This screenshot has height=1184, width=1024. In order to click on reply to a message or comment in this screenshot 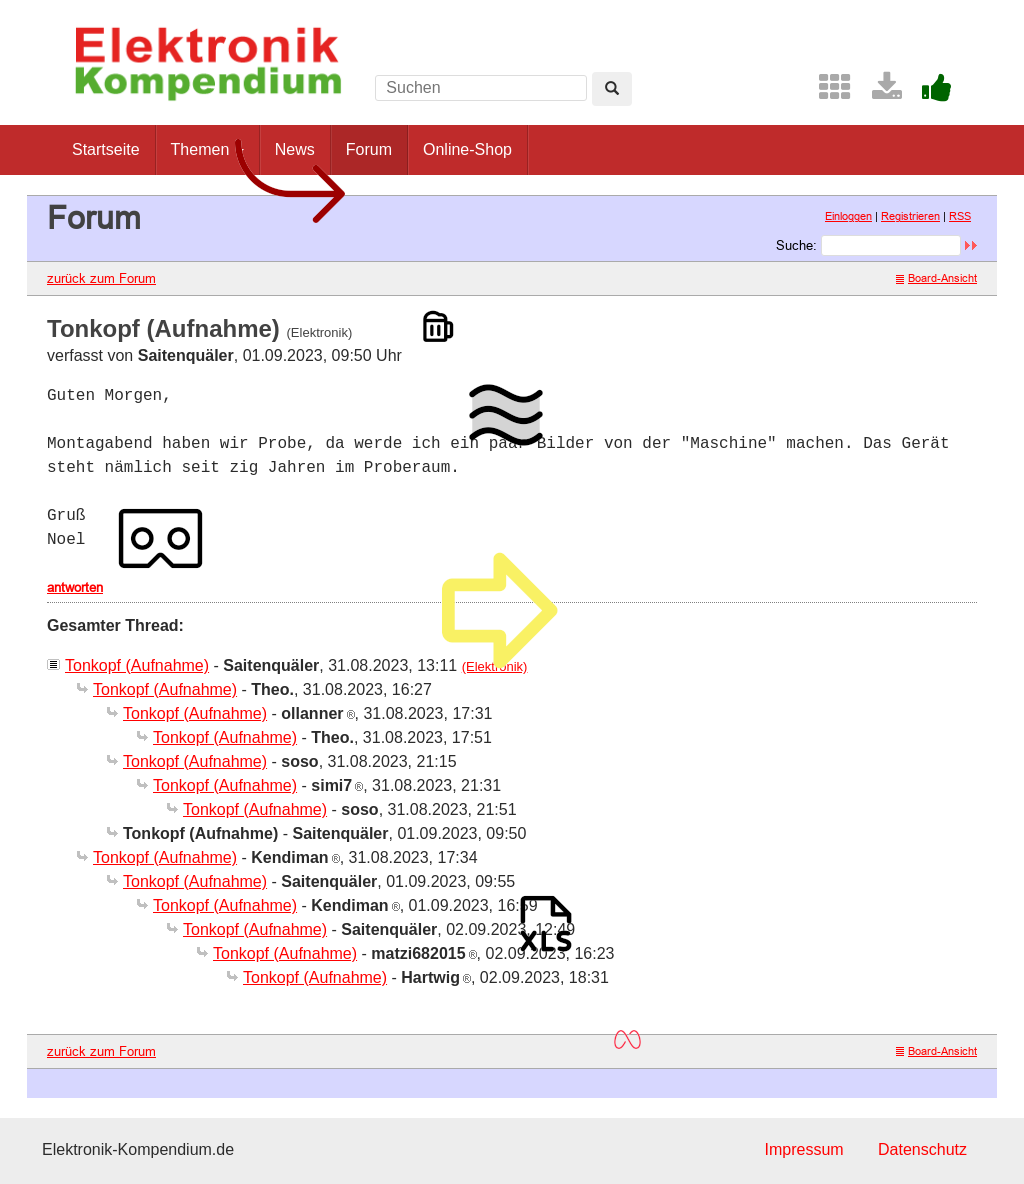, I will do `click(290, 181)`.